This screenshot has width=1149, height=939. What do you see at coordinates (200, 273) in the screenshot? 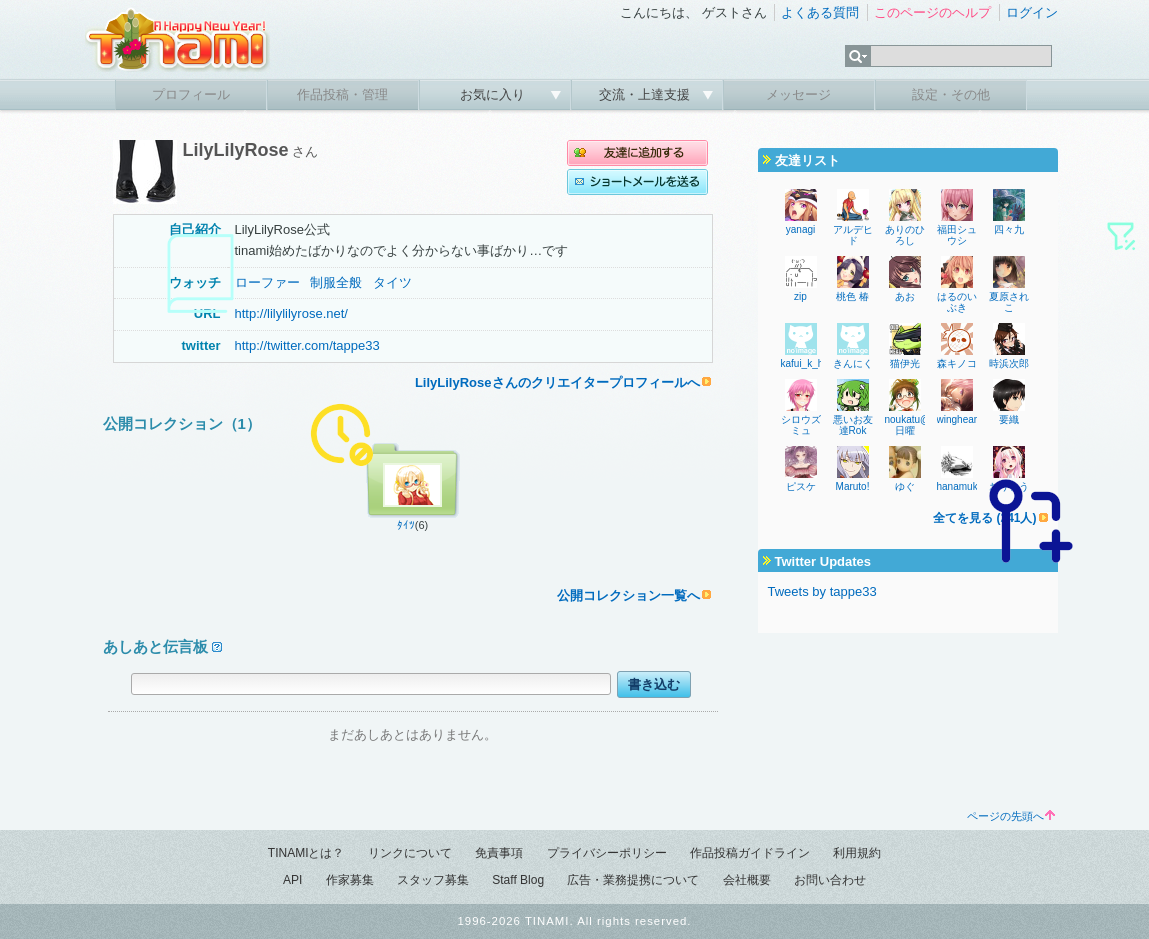
I see `open a book or reading view` at bounding box center [200, 273].